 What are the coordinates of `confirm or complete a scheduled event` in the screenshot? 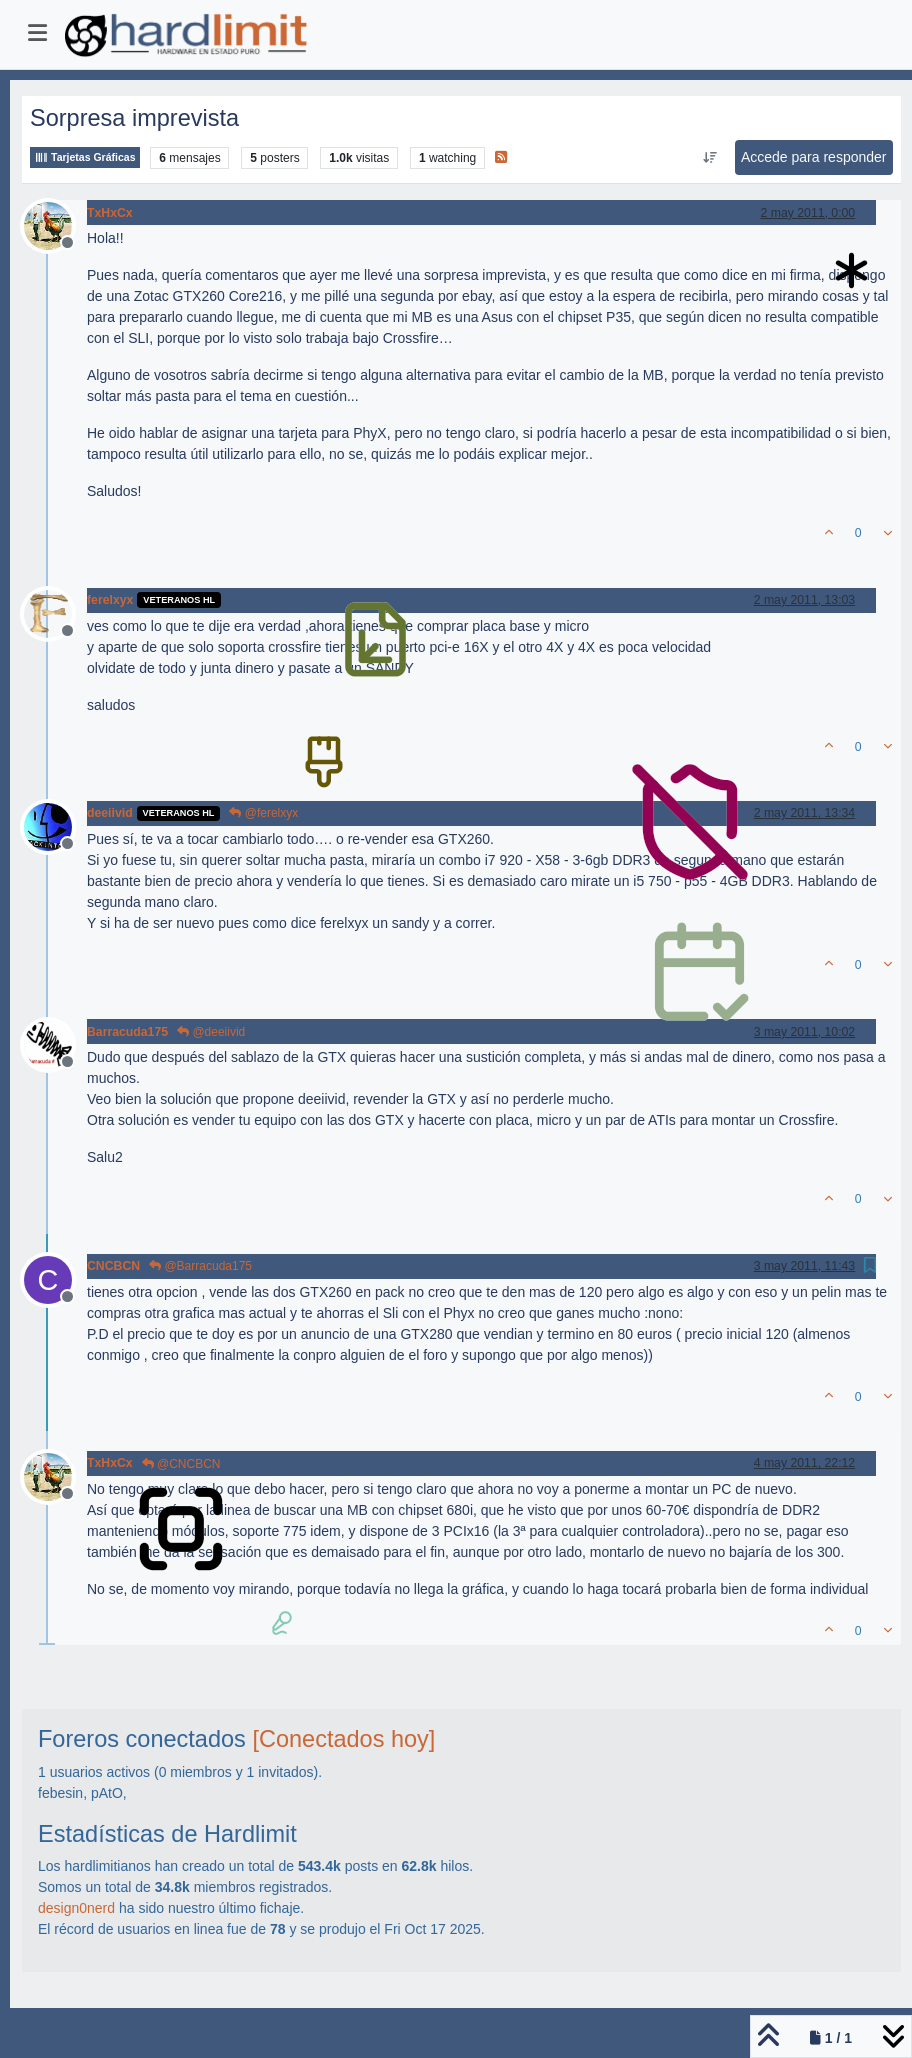 It's located at (699, 971).